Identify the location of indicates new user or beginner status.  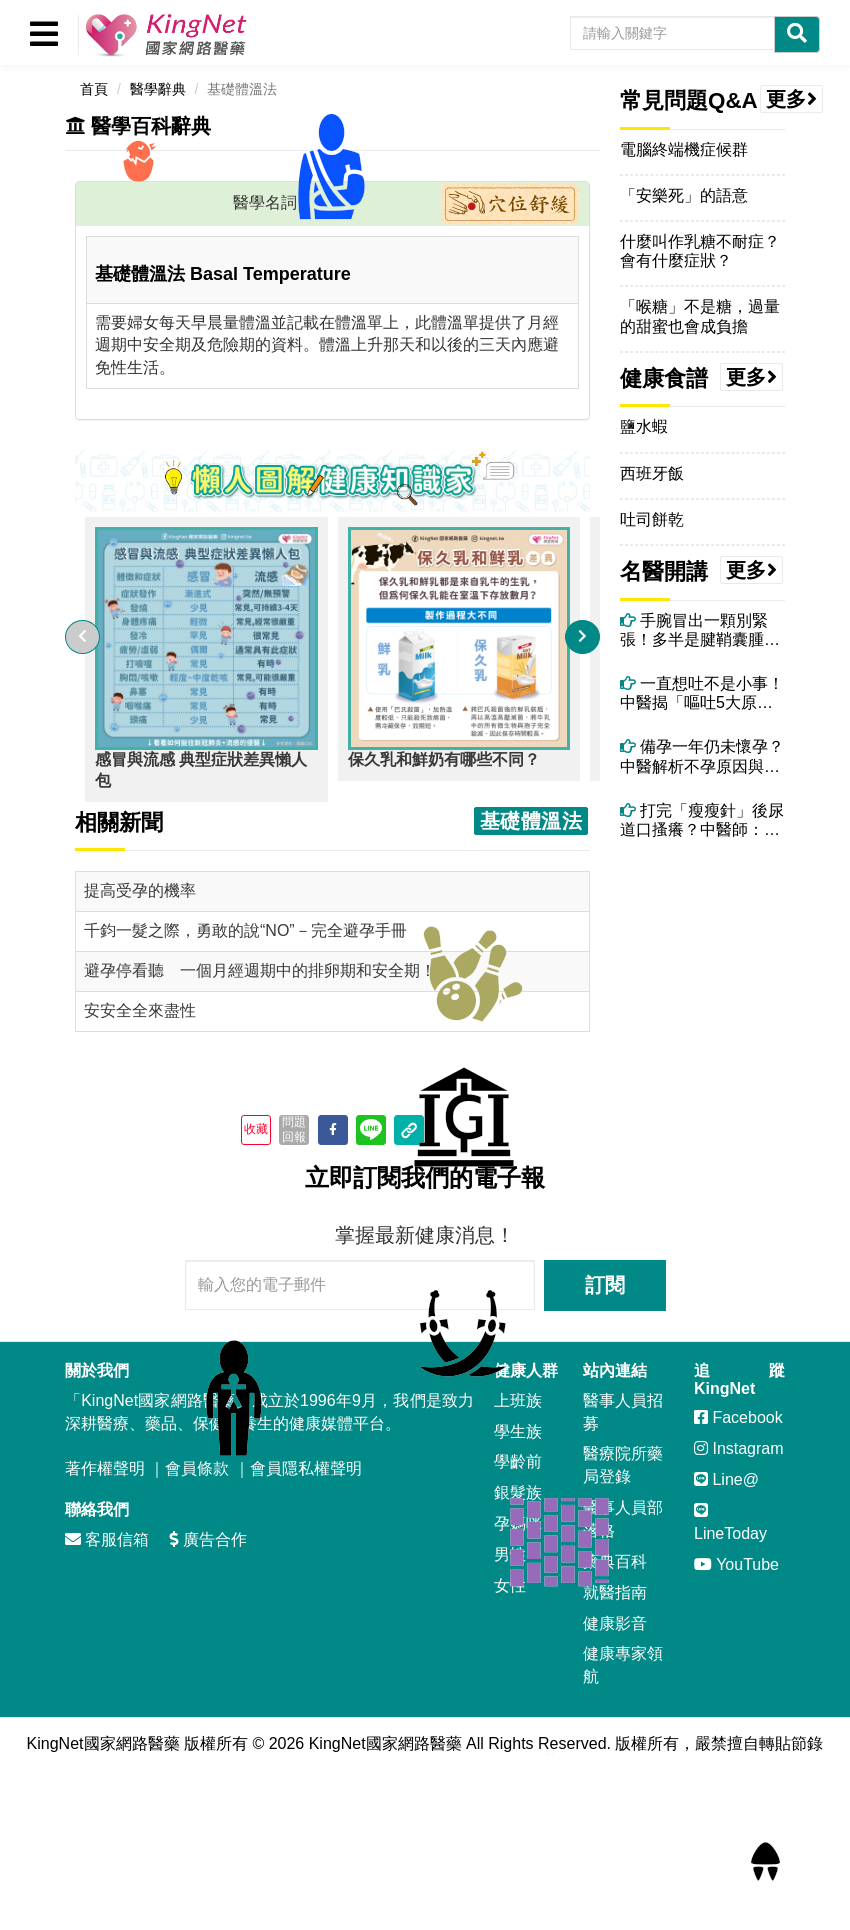
(138, 160).